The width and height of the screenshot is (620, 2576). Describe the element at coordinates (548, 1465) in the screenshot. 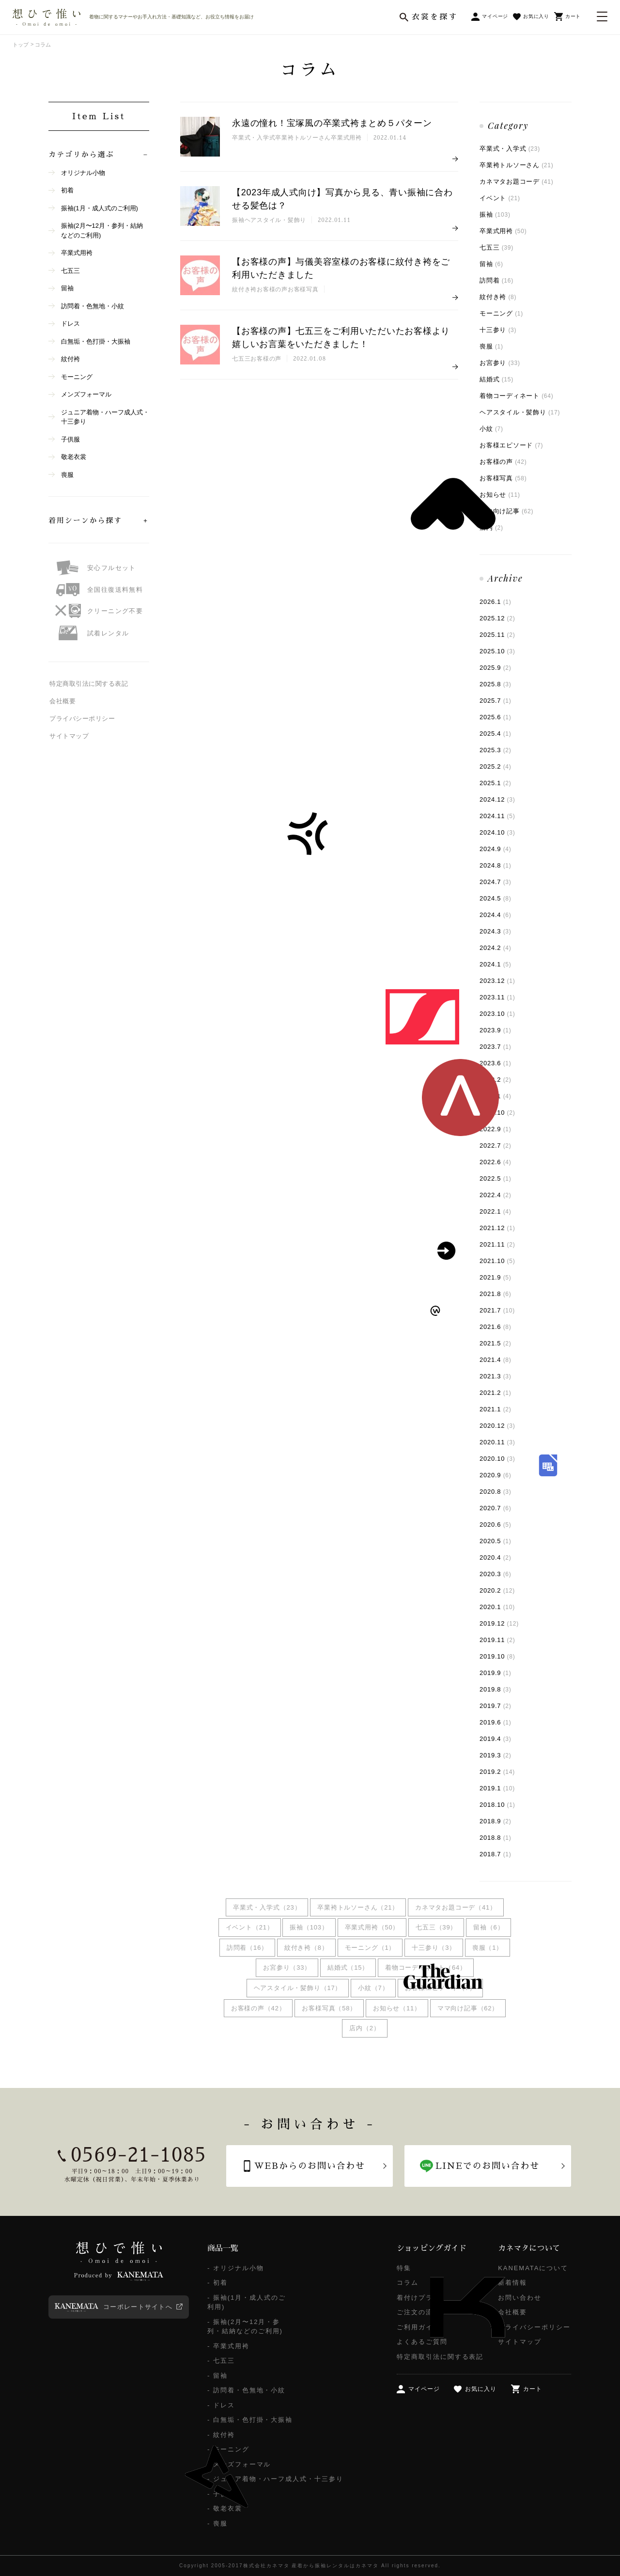

I see `open LibreOffice Calc spreadsheet application` at that location.